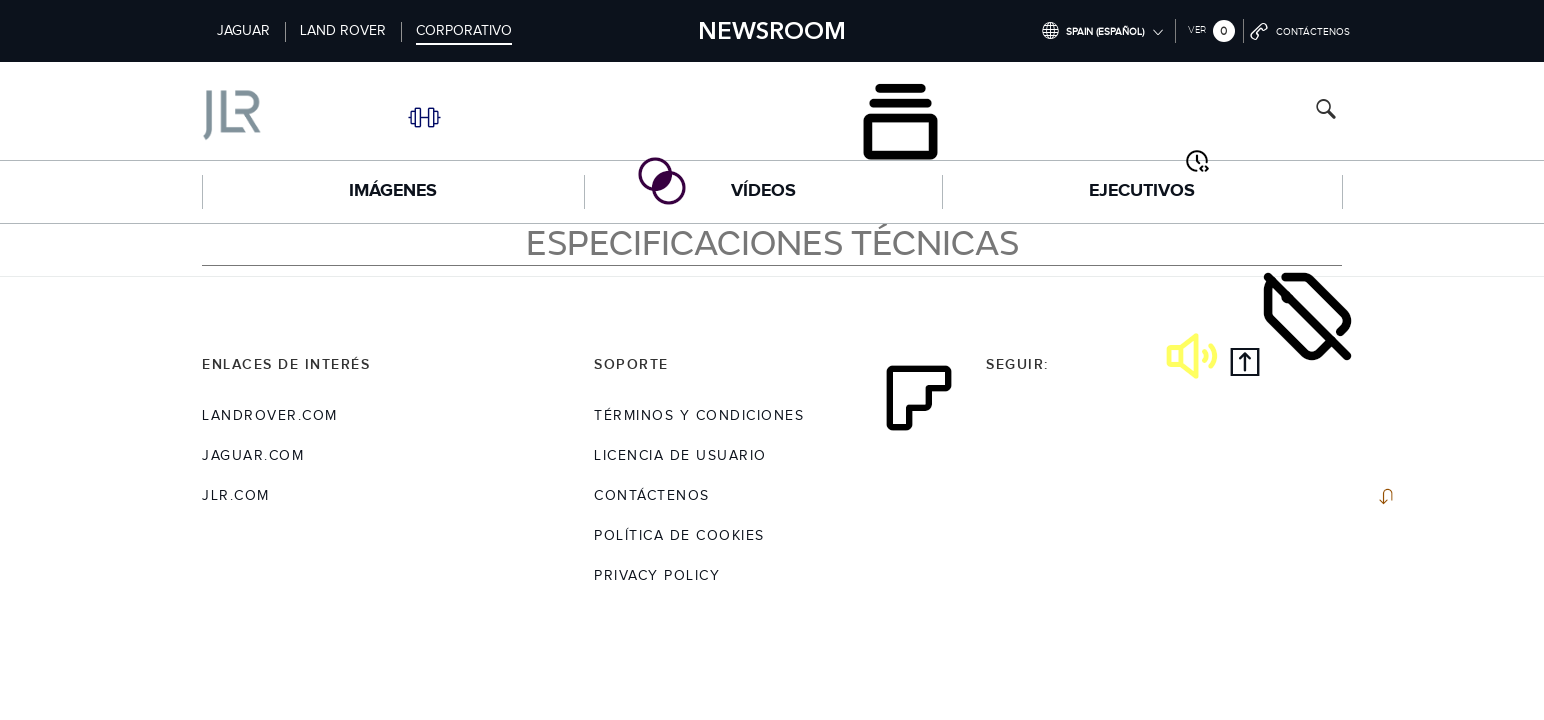 This screenshot has height=720, width=1544. I want to click on view or edit scheduled code execution, so click(1197, 161).